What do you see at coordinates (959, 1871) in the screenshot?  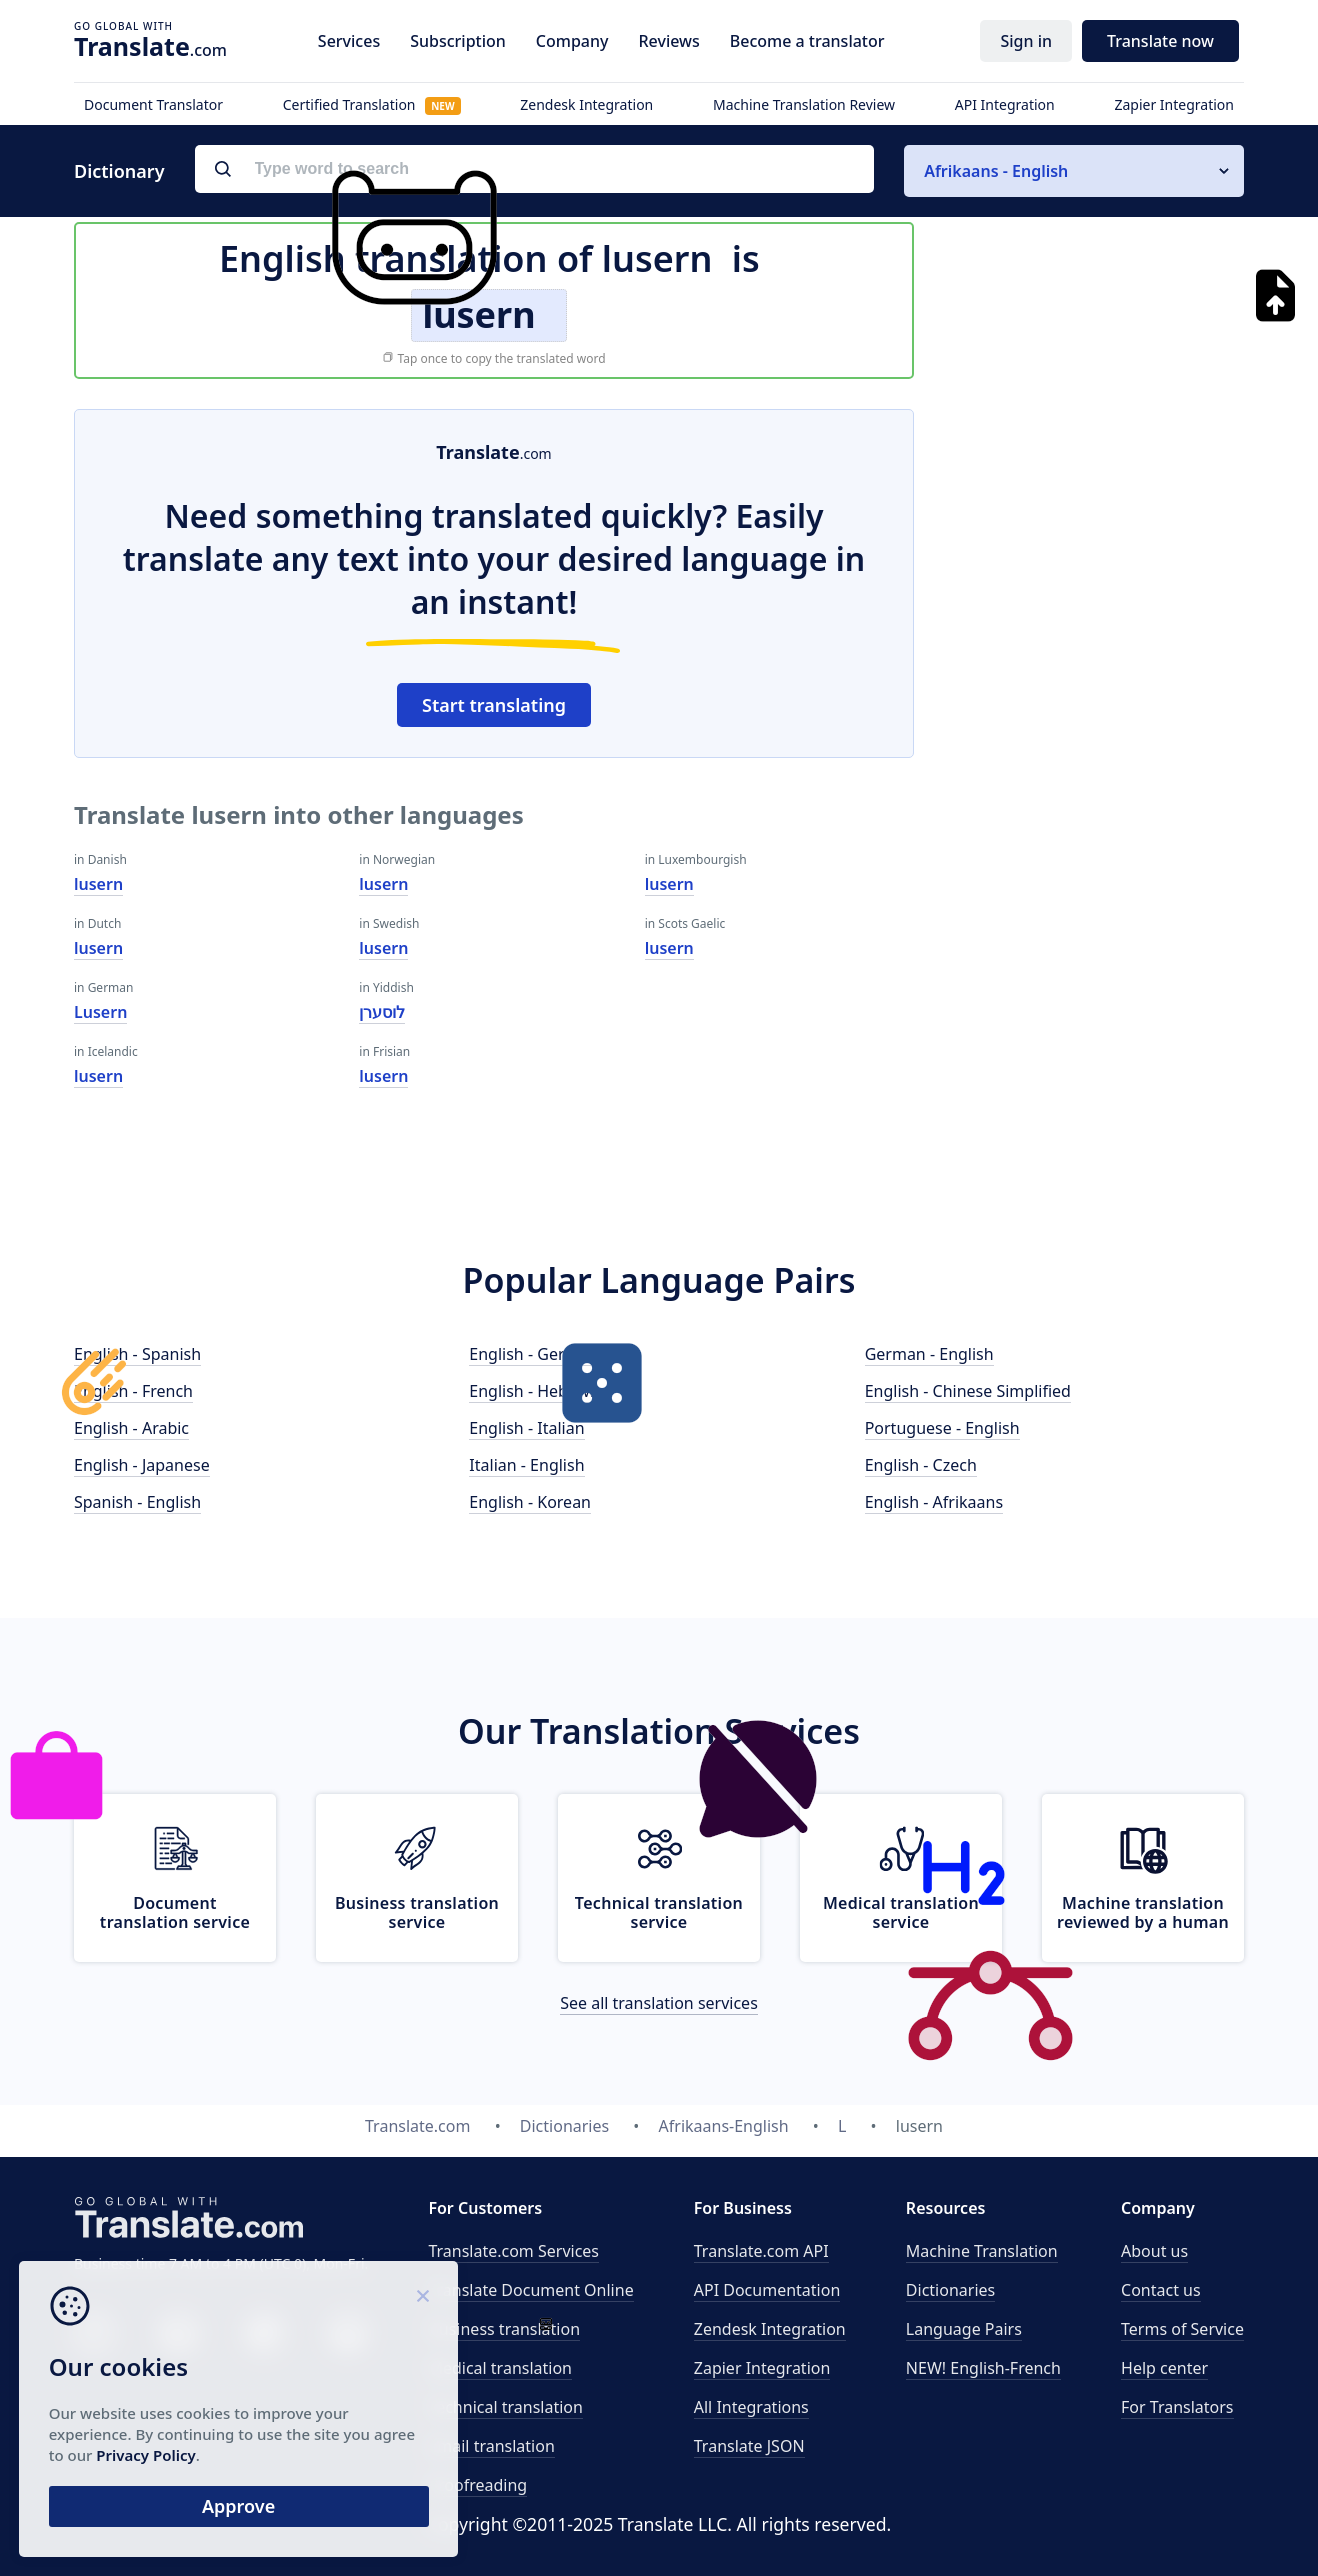 I see `format text as heading level 2` at bounding box center [959, 1871].